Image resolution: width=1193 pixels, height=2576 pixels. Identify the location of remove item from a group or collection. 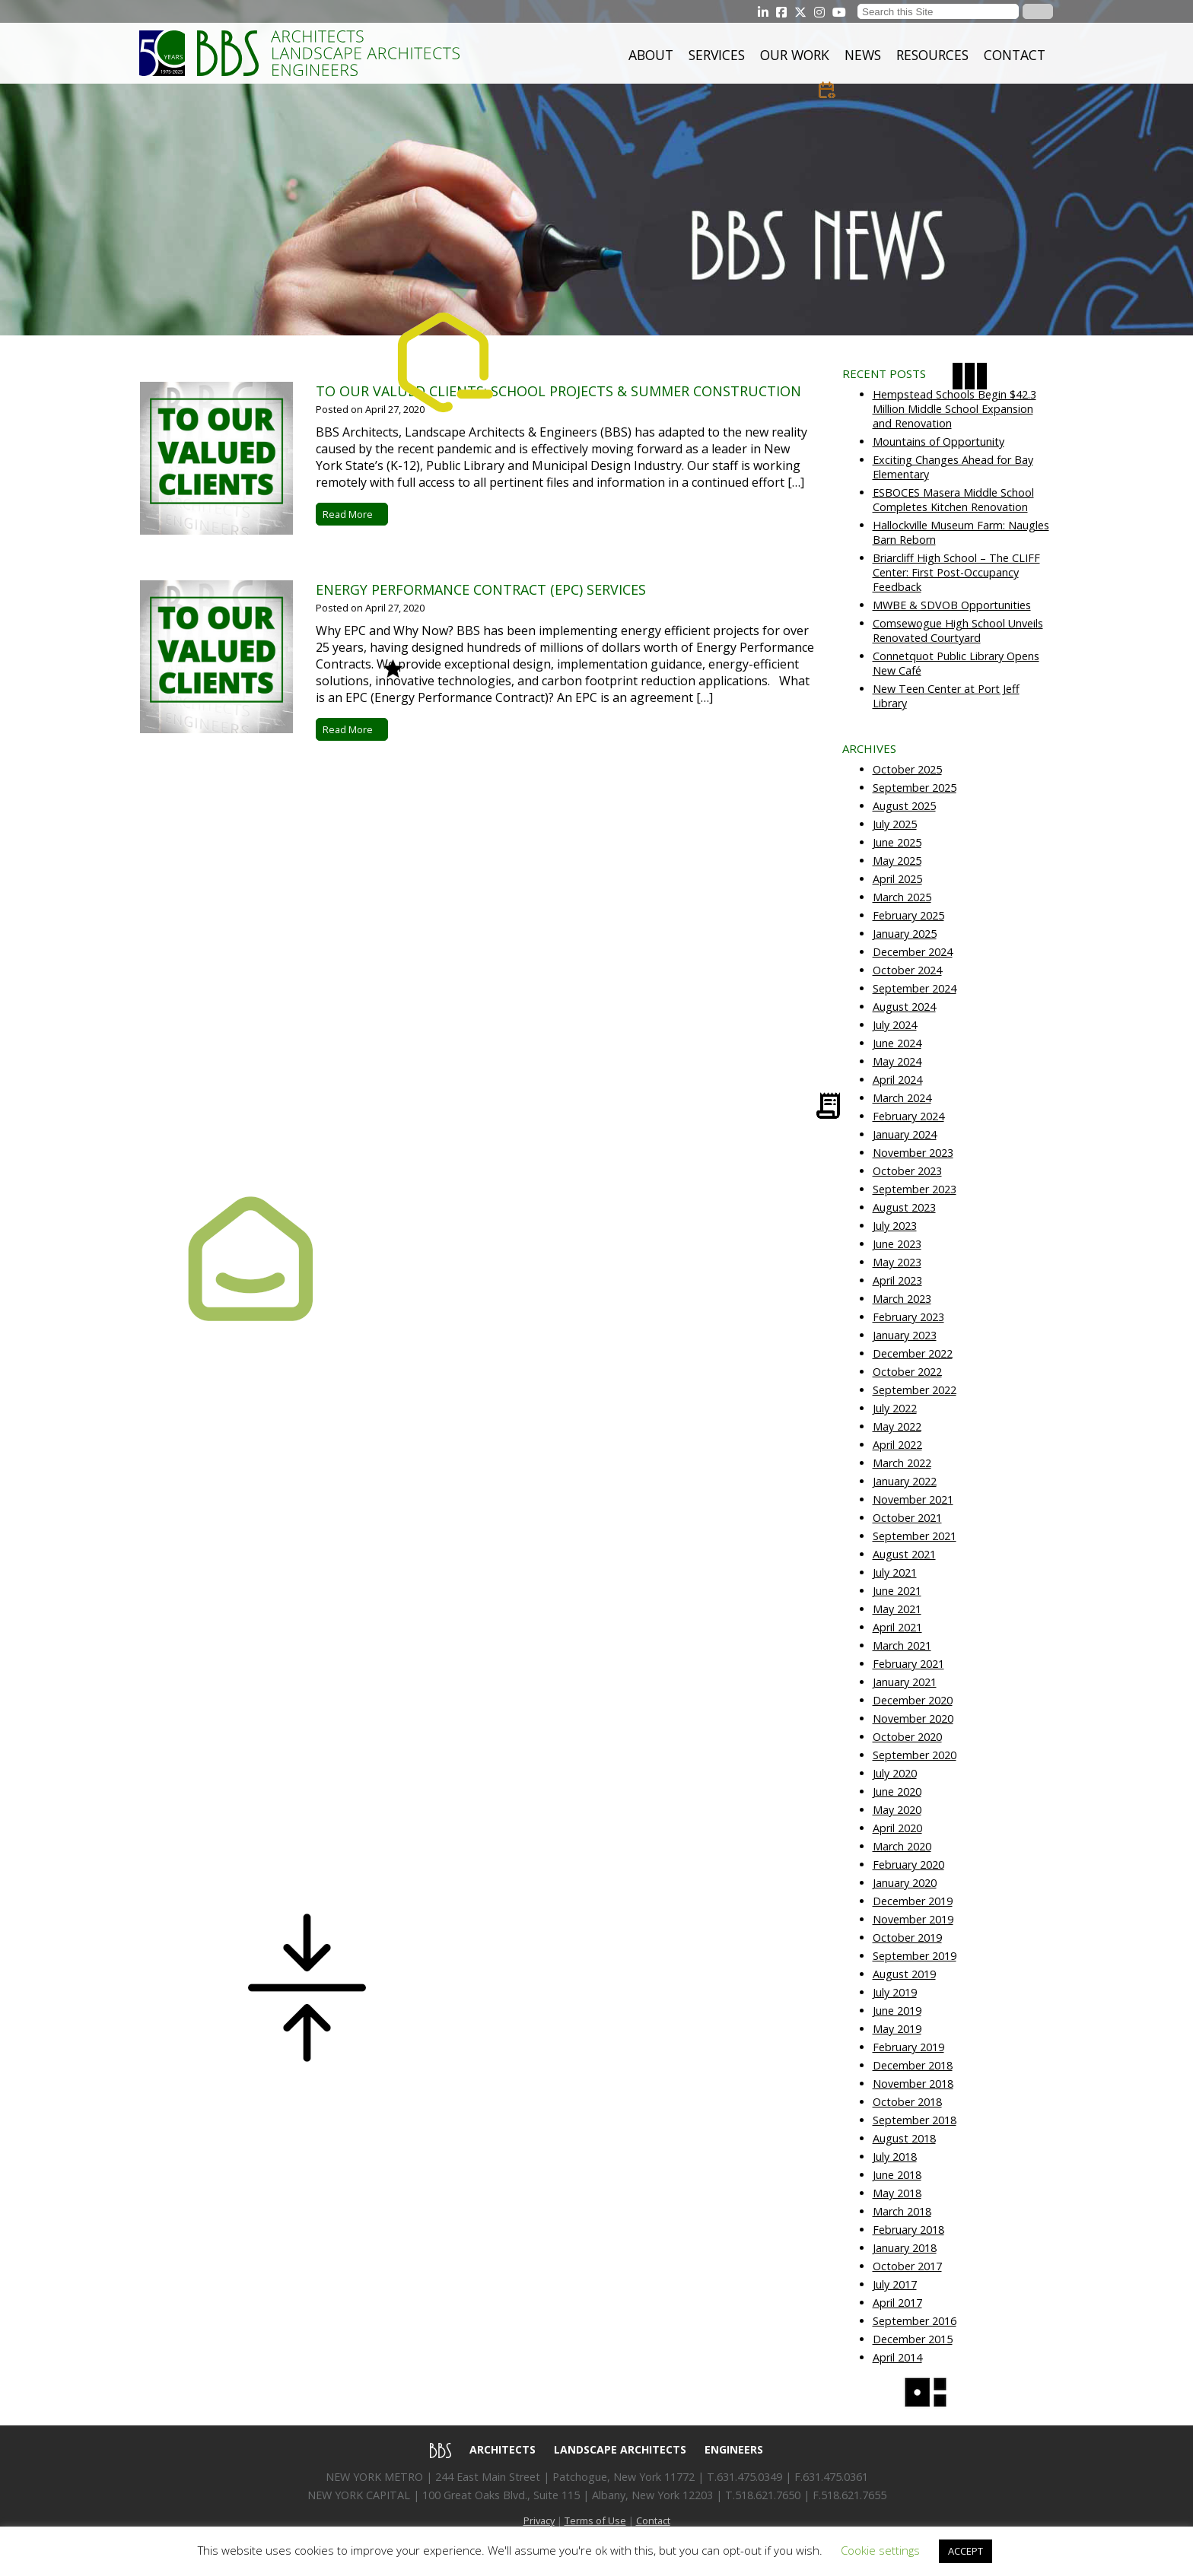
(443, 362).